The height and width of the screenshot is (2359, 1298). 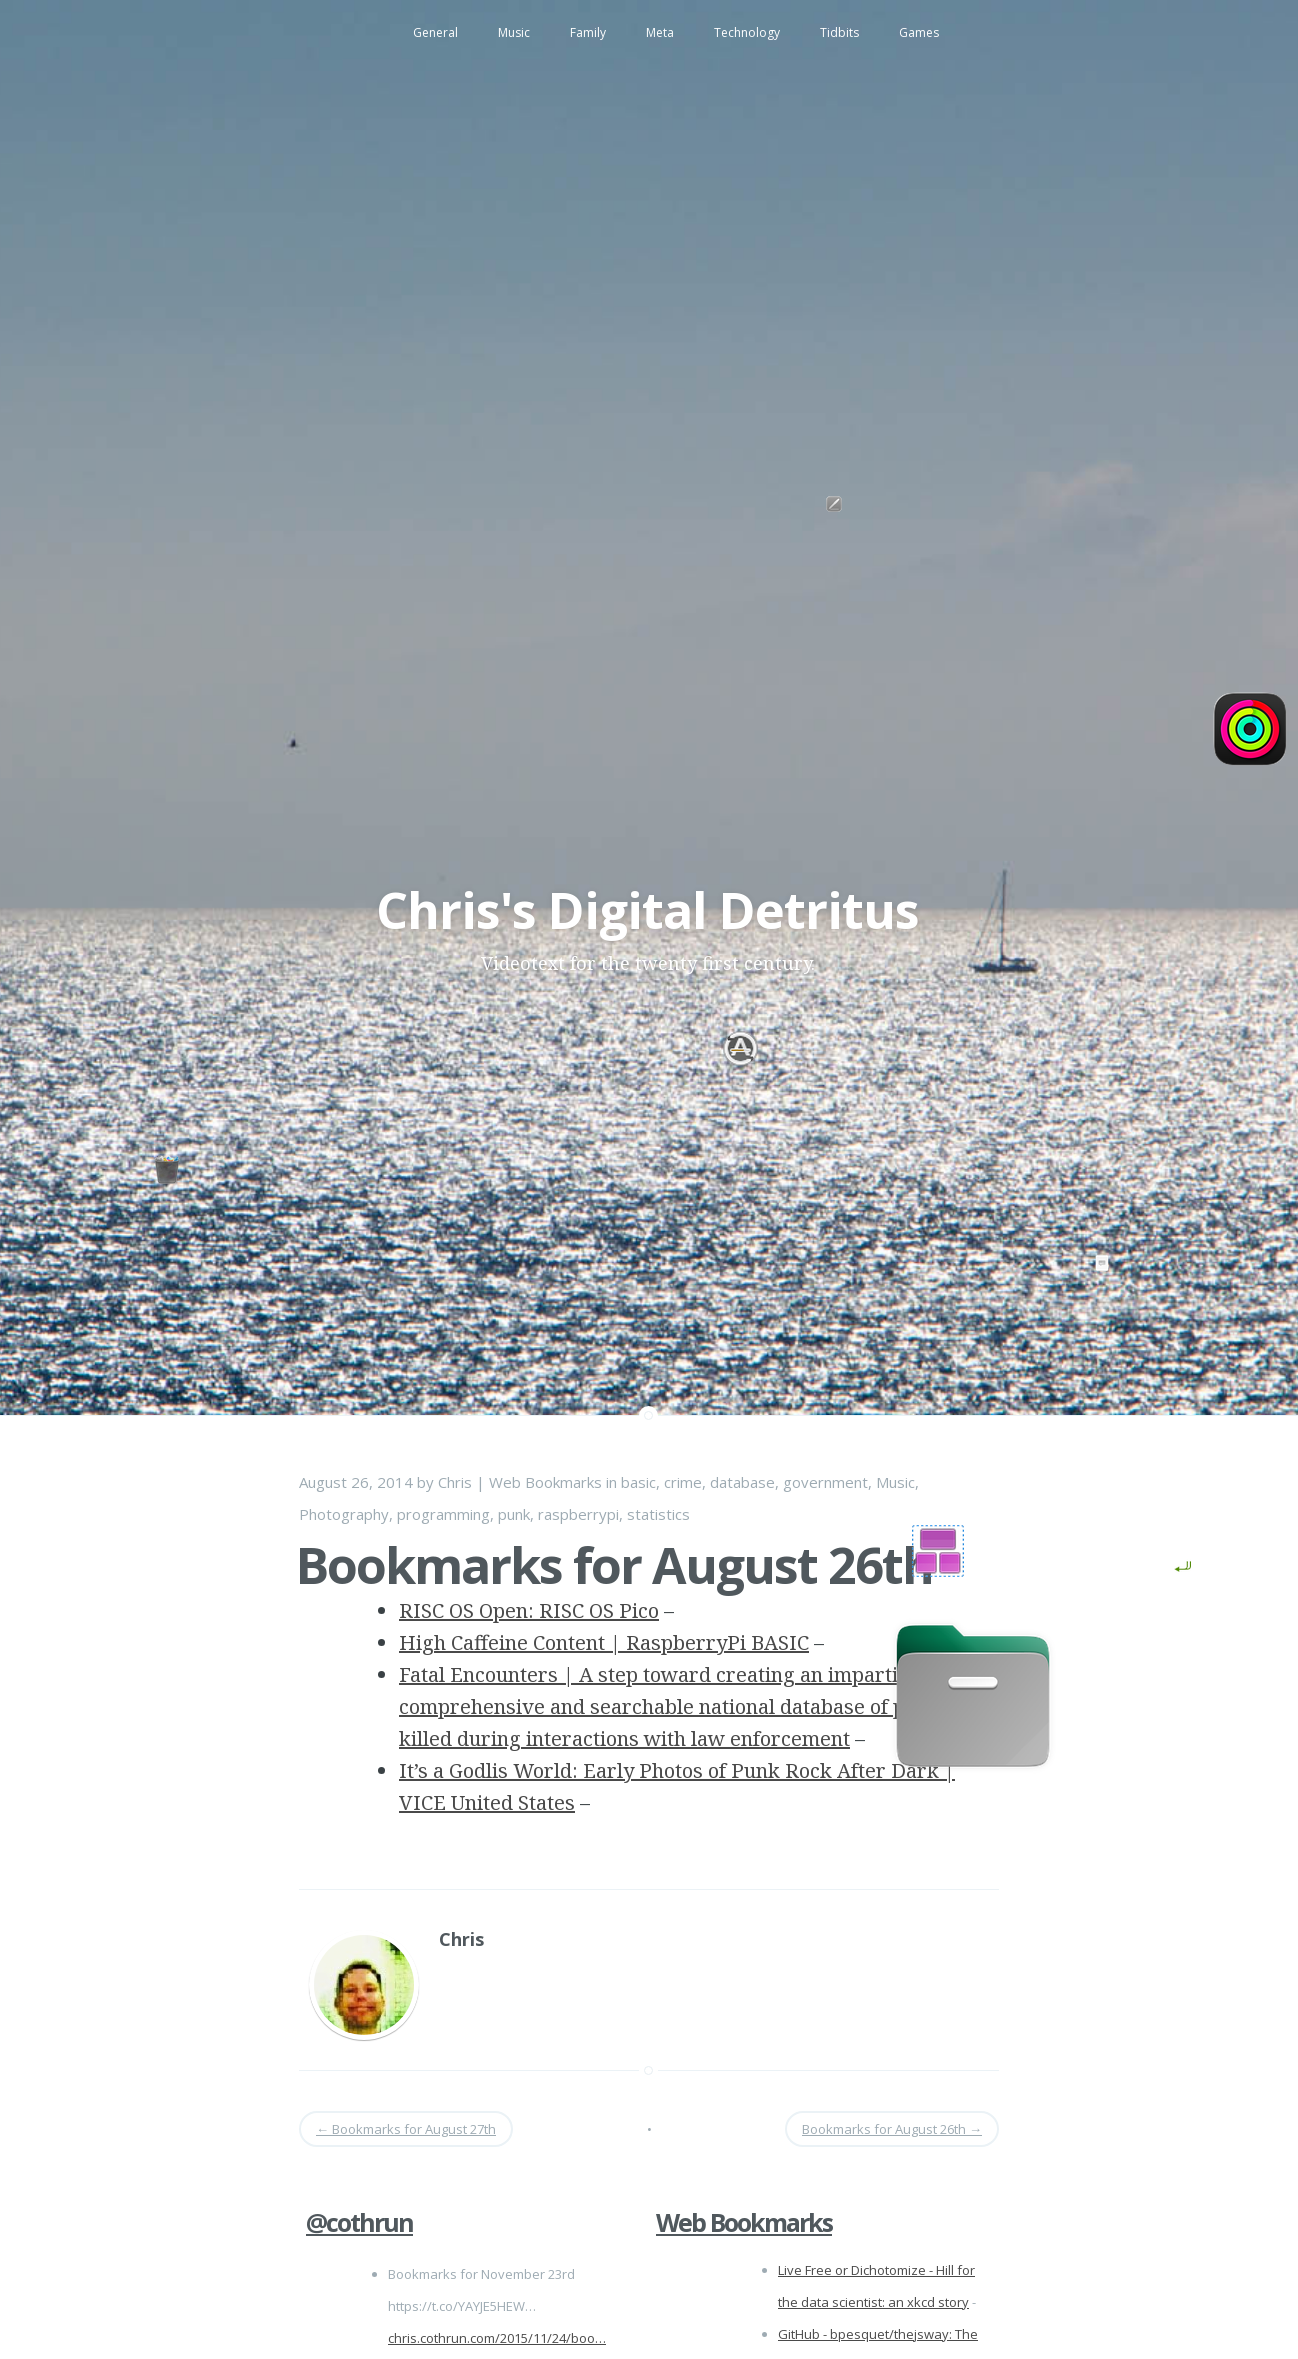 What do you see at coordinates (740, 1048) in the screenshot?
I see `check for available software updates` at bounding box center [740, 1048].